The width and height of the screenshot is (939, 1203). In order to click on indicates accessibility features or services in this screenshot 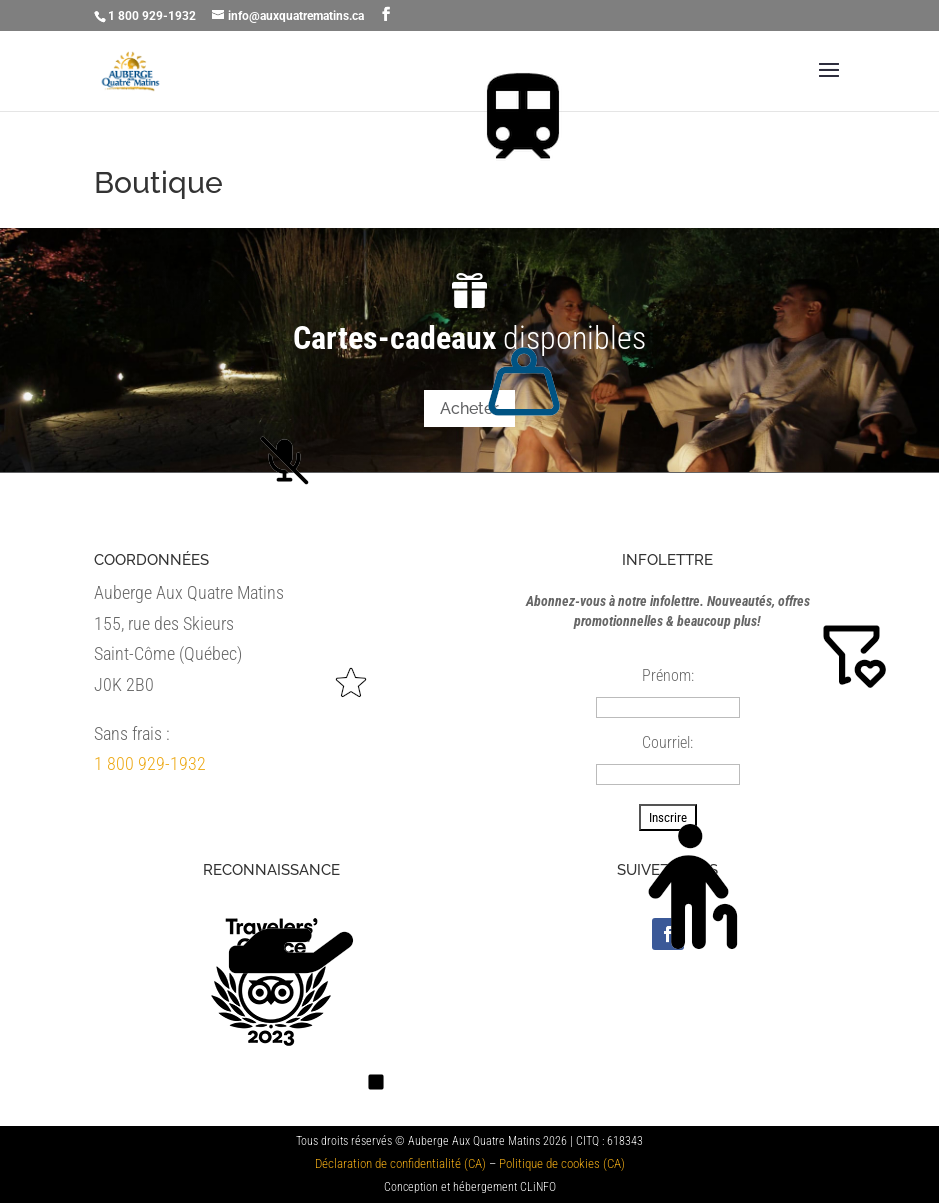, I will do `click(688, 886)`.